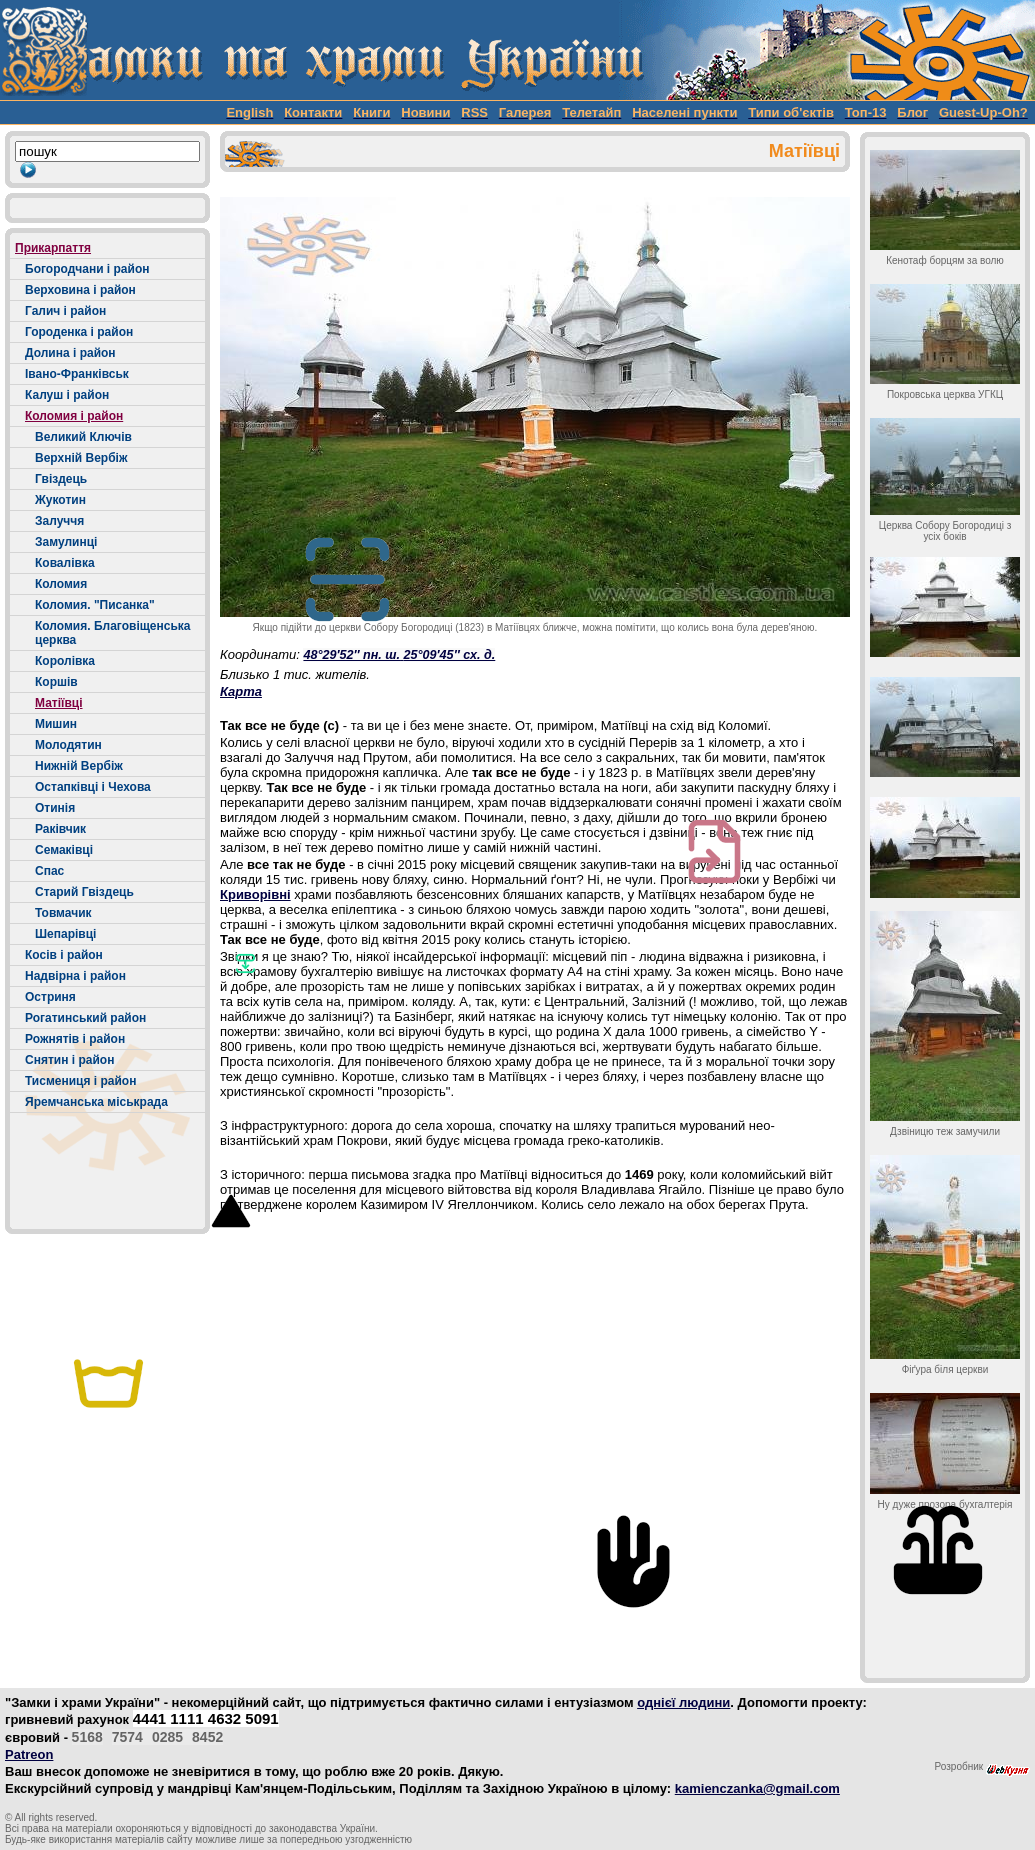 The width and height of the screenshot is (1035, 1850). What do you see at coordinates (633, 1561) in the screenshot?
I see `stop or halt an action` at bounding box center [633, 1561].